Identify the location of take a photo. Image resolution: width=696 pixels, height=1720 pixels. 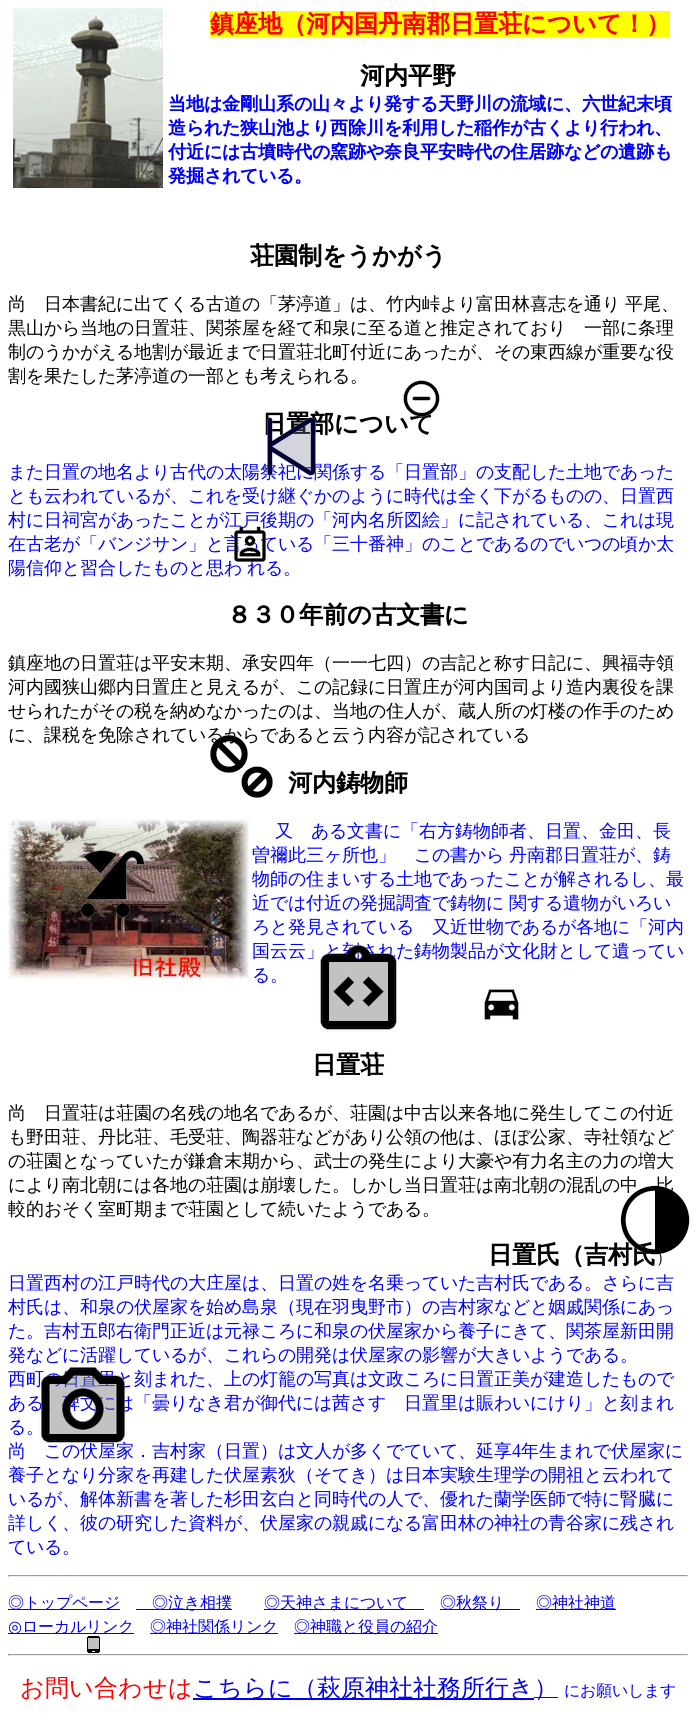
(83, 1409).